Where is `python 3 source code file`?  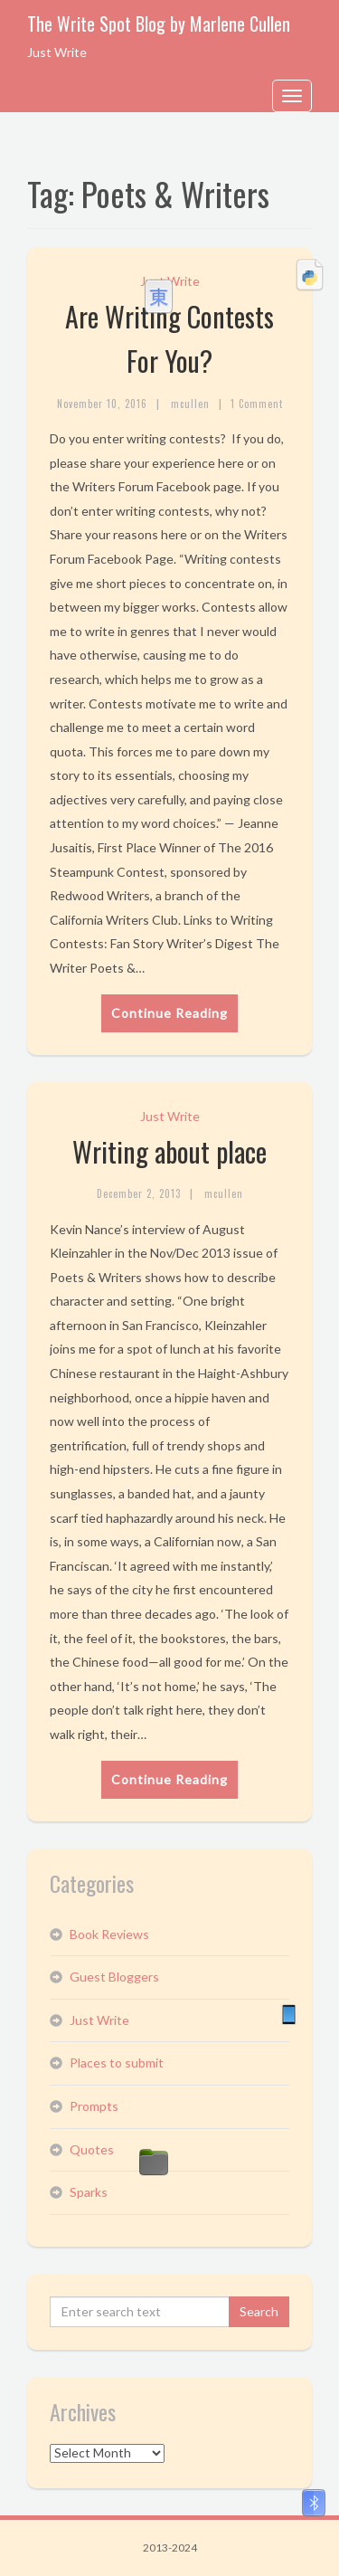
python 3 source code file is located at coordinates (309, 274).